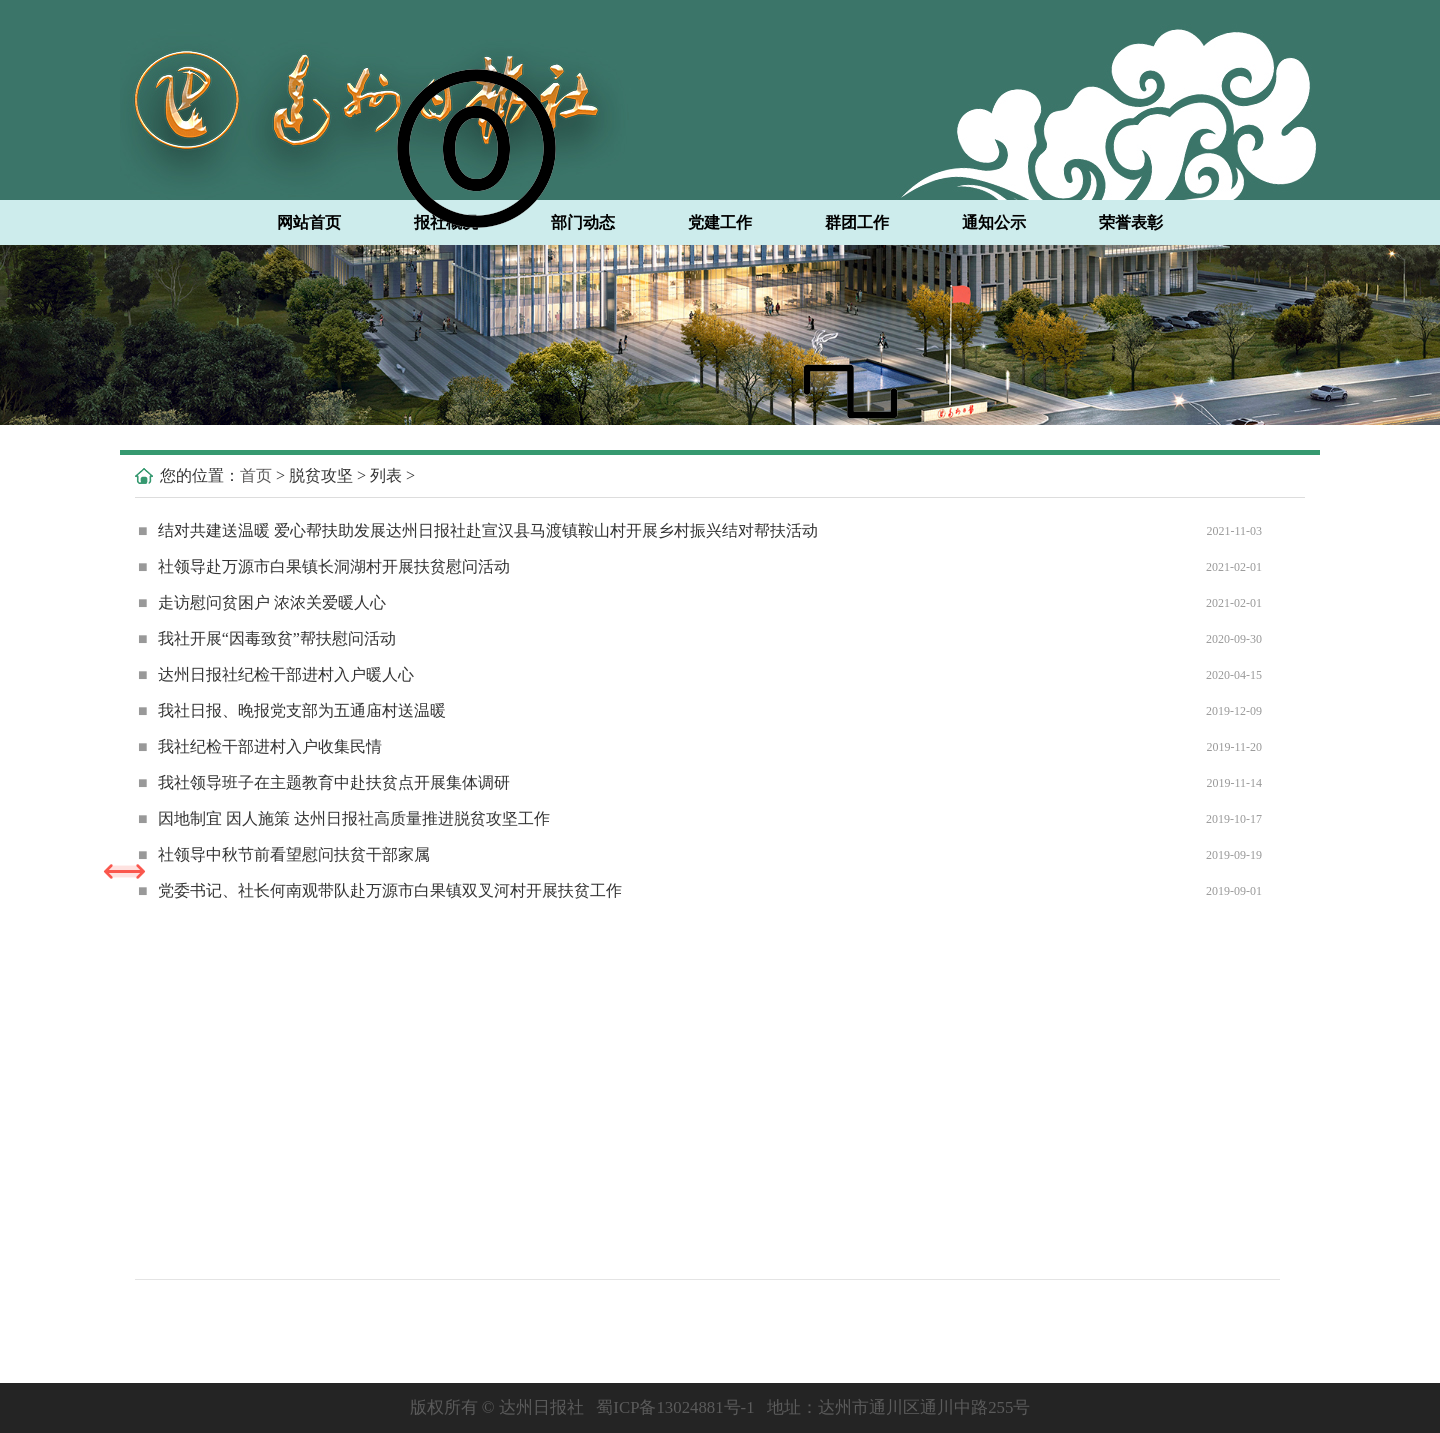 The width and height of the screenshot is (1440, 1433). Describe the element at coordinates (124, 871) in the screenshot. I see `resize element horizontally` at that location.